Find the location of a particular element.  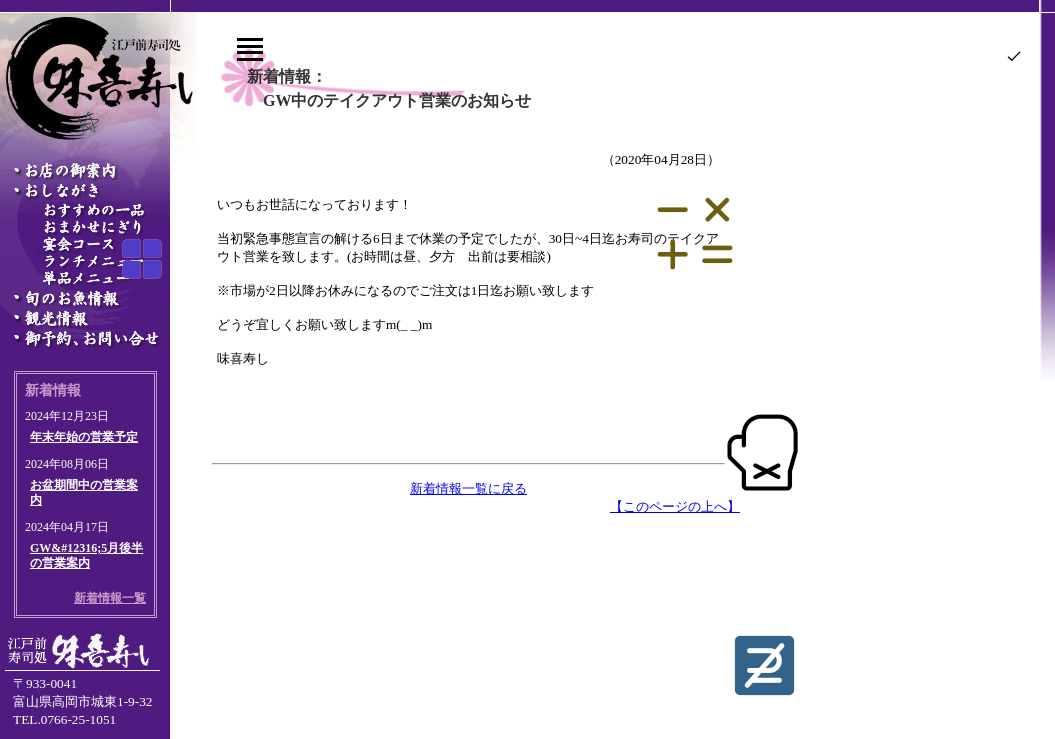

view items in grid layout is located at coordinates (142, 259).